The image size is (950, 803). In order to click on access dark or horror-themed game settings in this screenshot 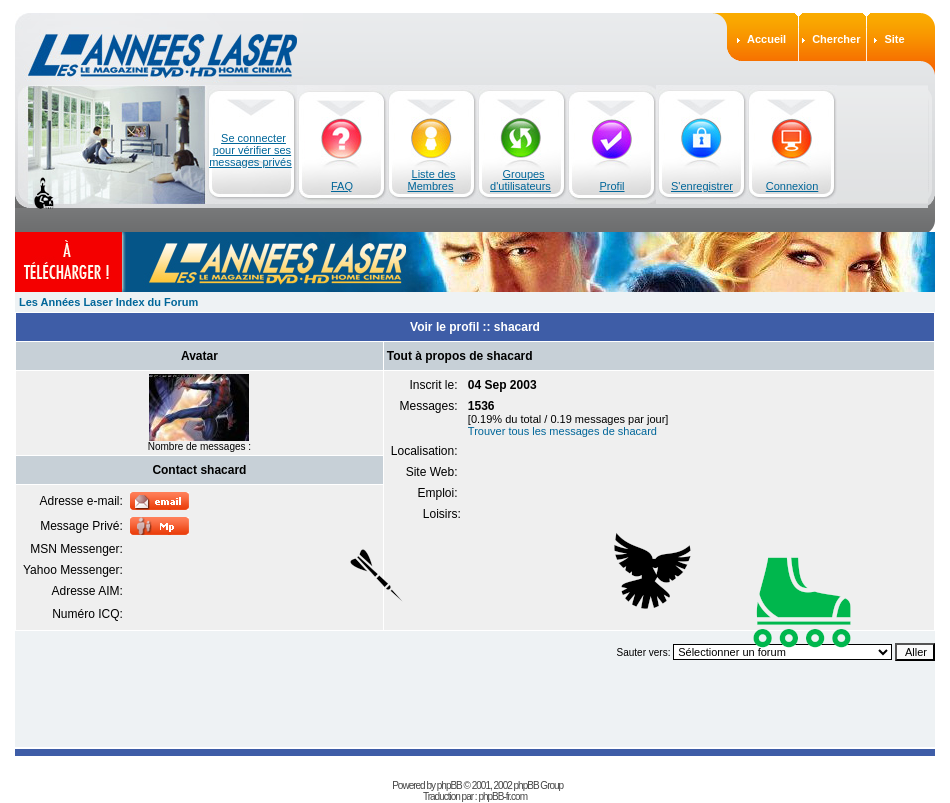, I will do `click(43, 193)`.